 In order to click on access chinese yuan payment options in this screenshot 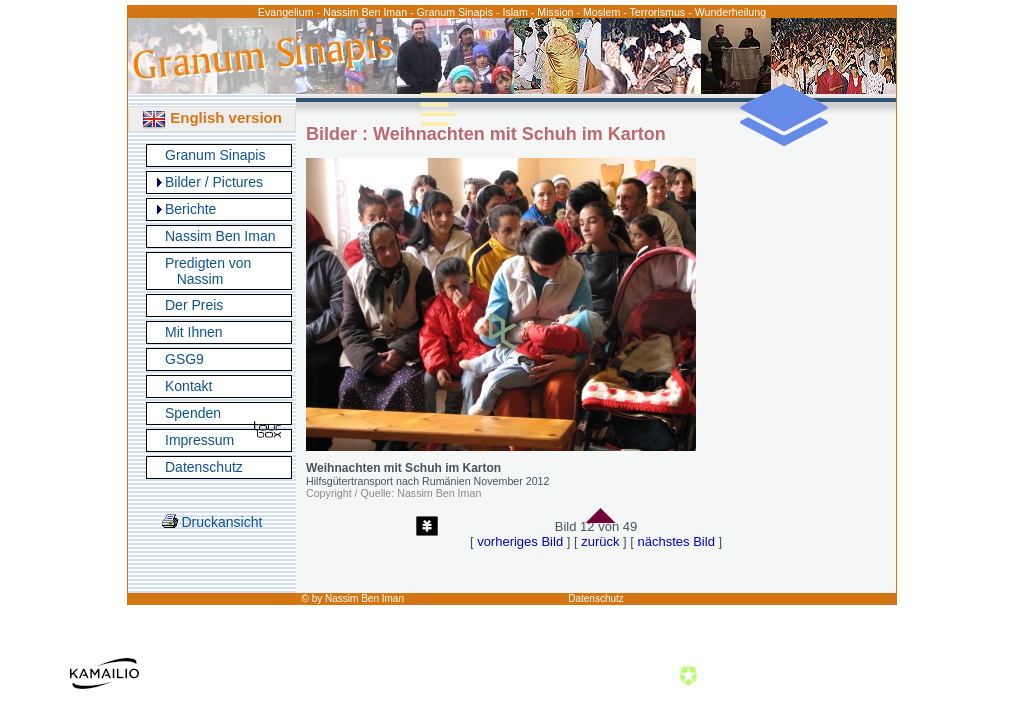, I will do `click(427, 526)`.